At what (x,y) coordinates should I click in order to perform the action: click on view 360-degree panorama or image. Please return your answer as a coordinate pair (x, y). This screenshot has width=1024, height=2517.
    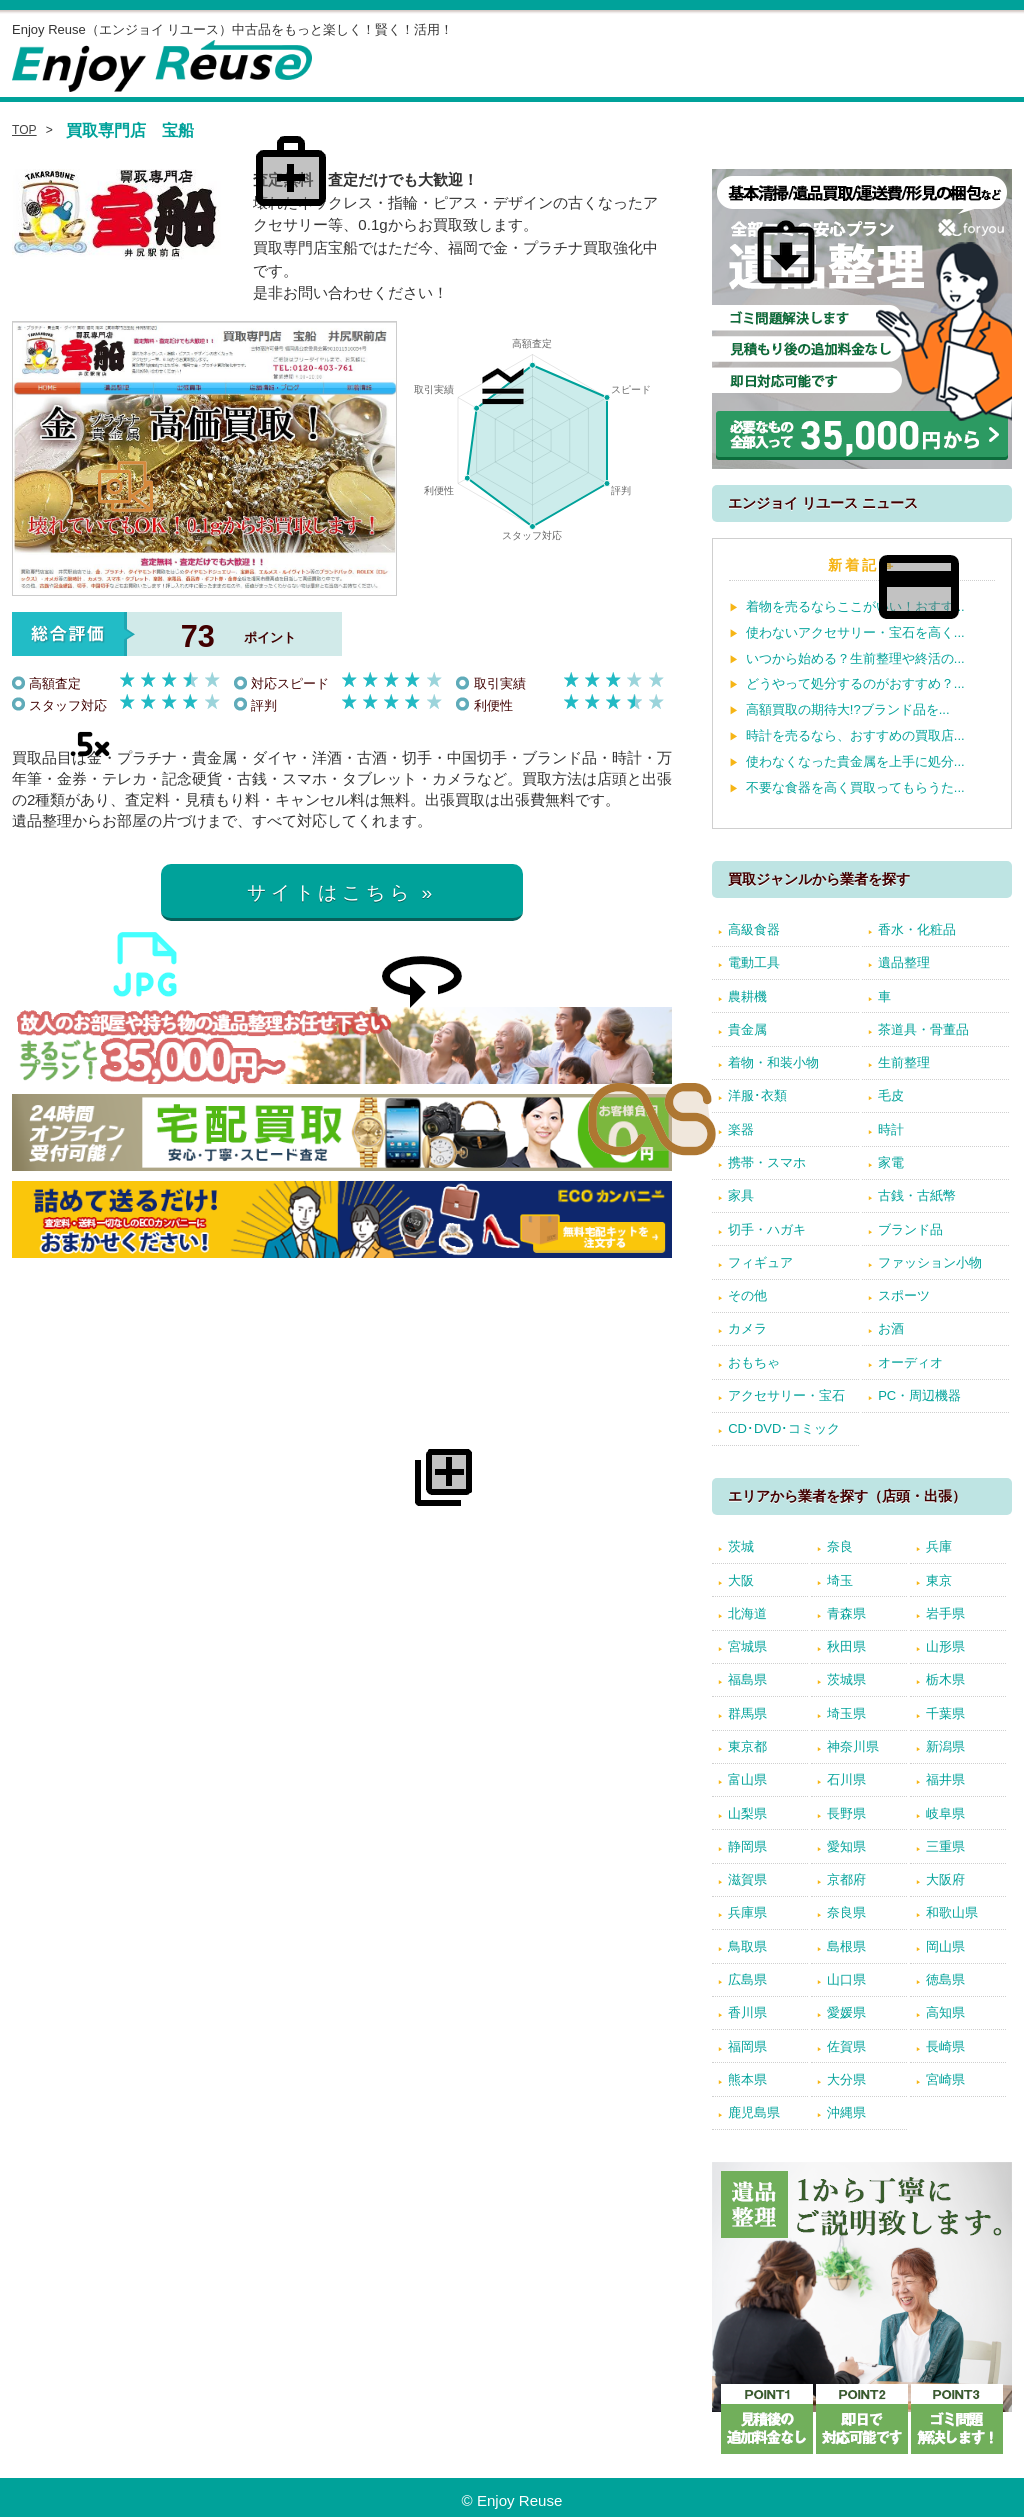
    Looking at the image, I should click on (422, 976).